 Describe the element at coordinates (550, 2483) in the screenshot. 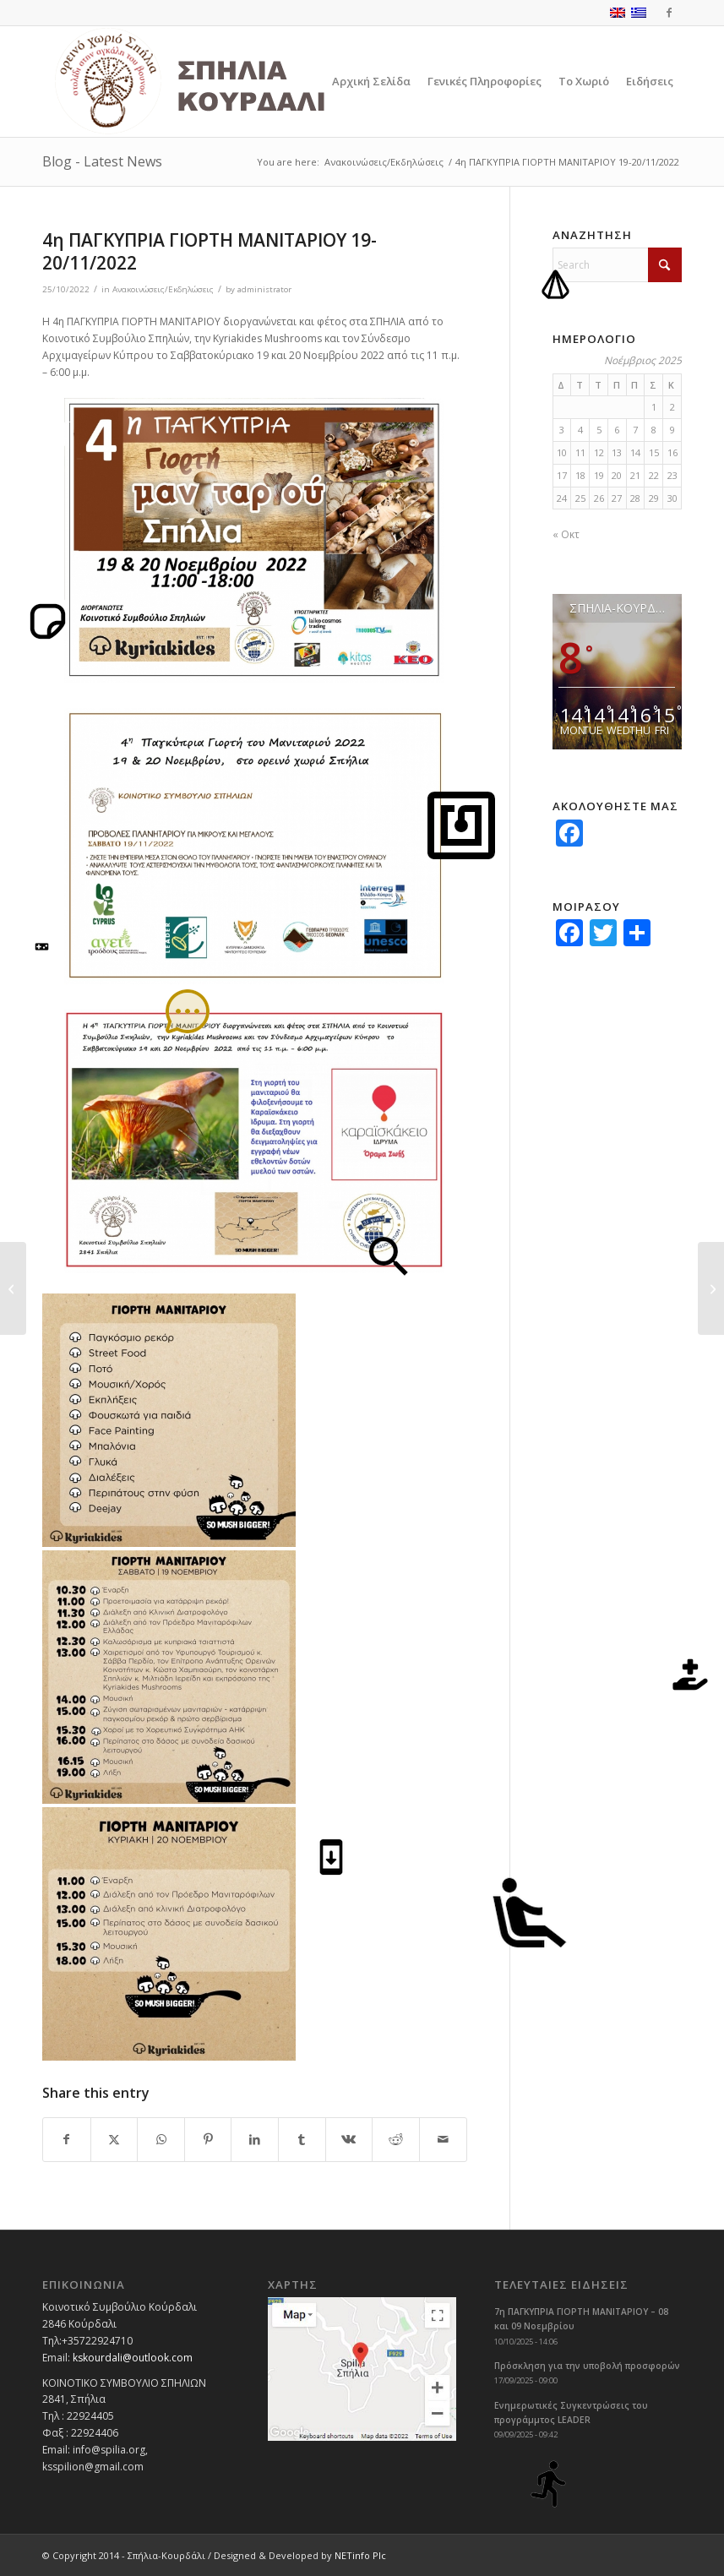

I see `access walking or running directions` at that location.